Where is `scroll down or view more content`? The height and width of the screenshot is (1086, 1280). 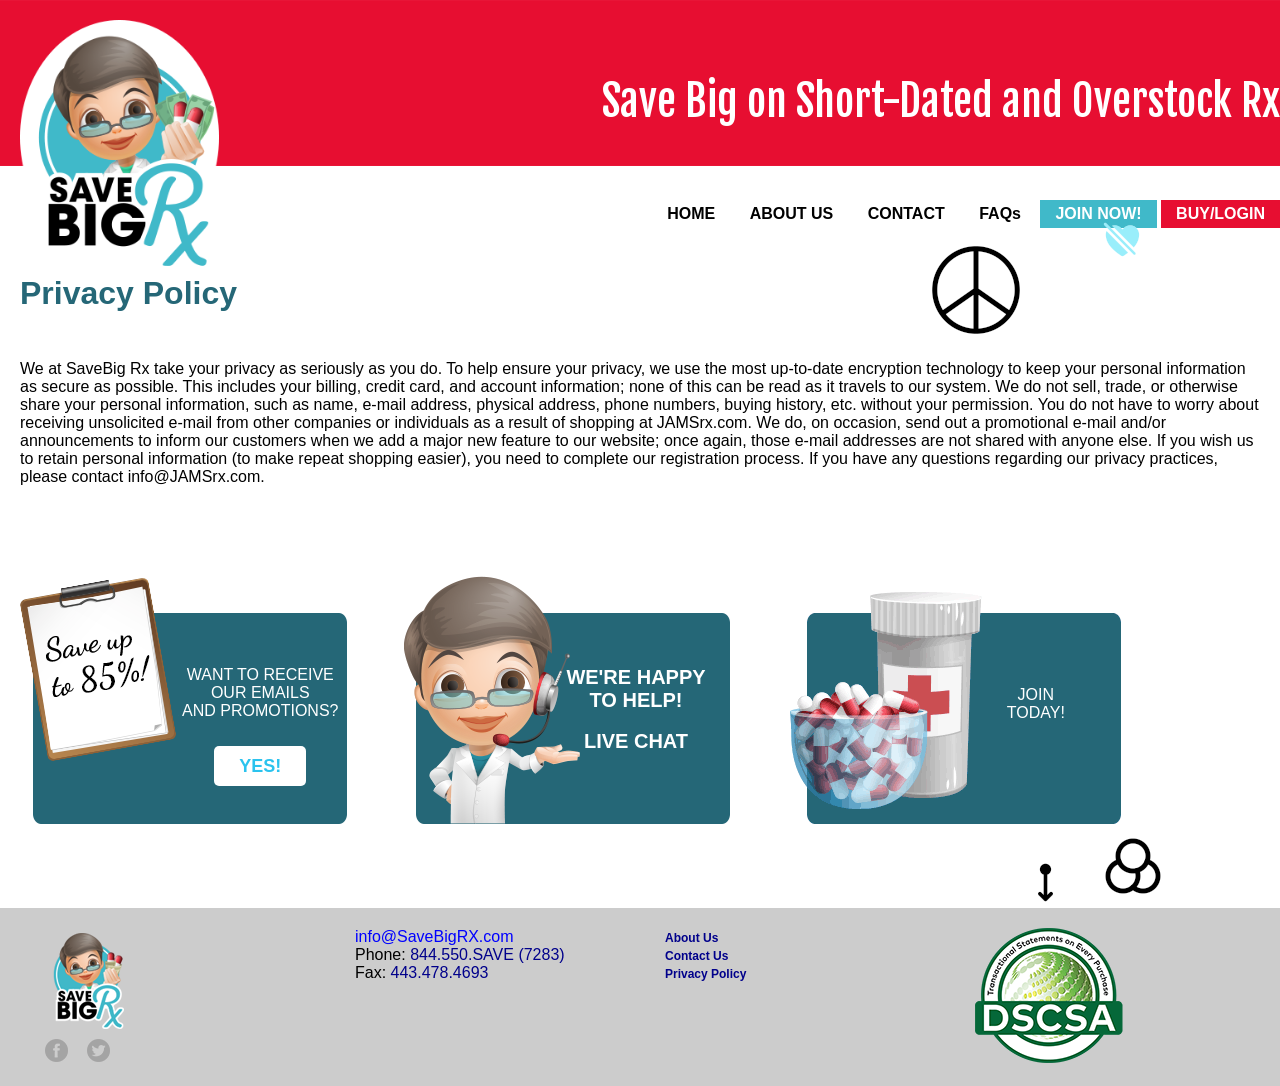 scroll down or view more content is located at coordinates (1045, 882).